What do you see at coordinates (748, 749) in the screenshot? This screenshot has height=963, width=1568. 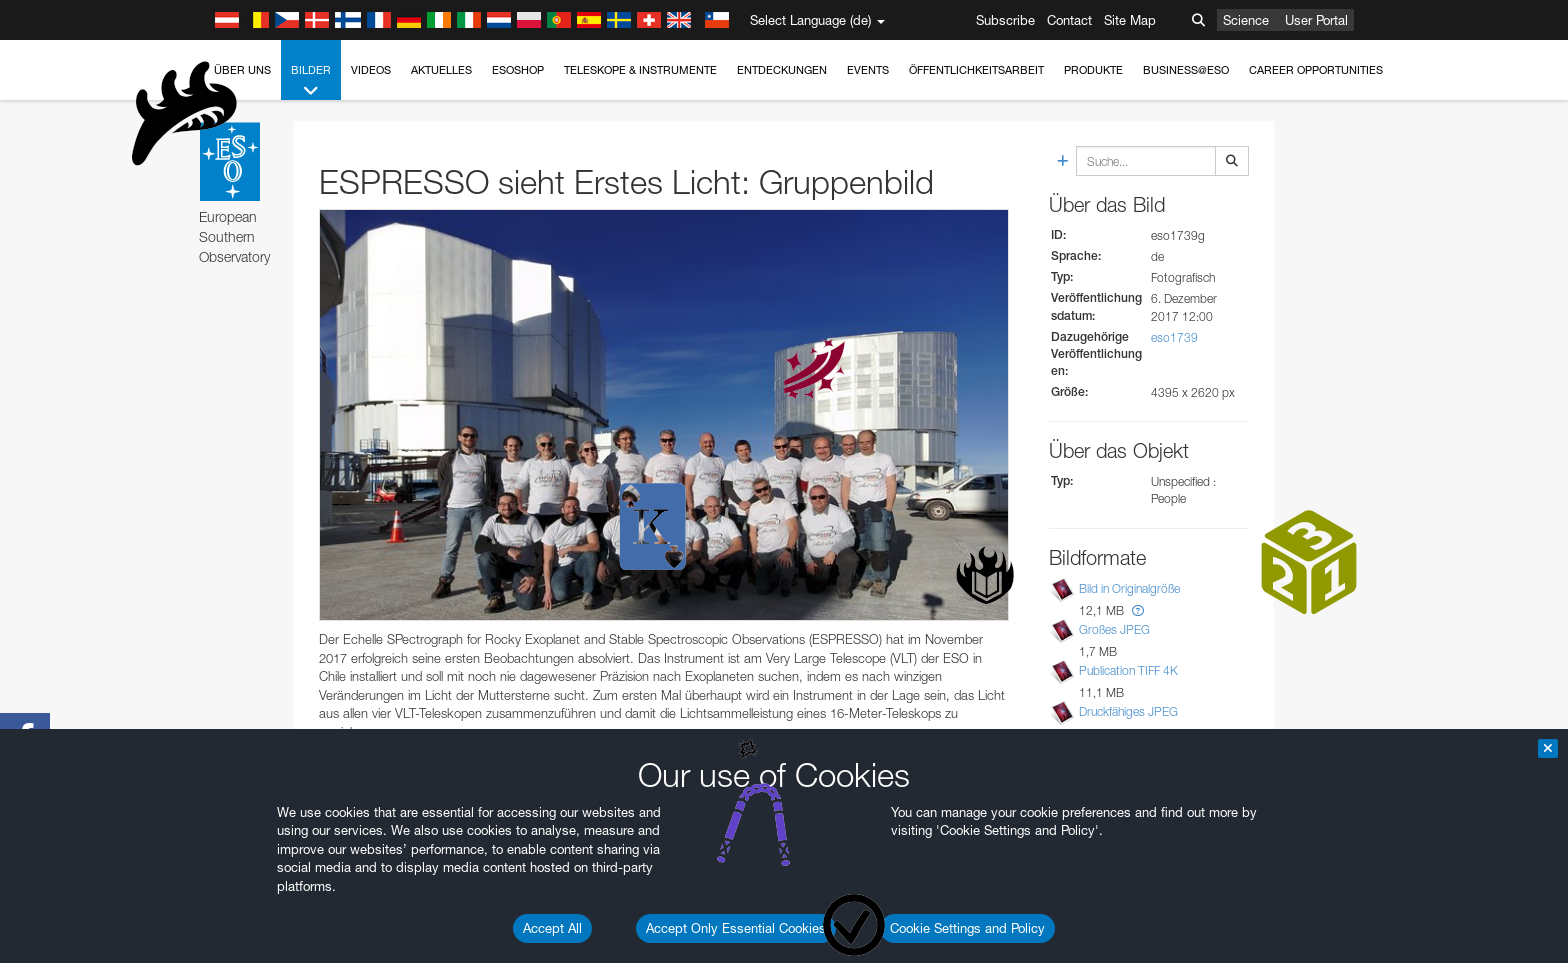 I see `indicates a splat or impact effect in gameplay` at bounding box center [748, 749].